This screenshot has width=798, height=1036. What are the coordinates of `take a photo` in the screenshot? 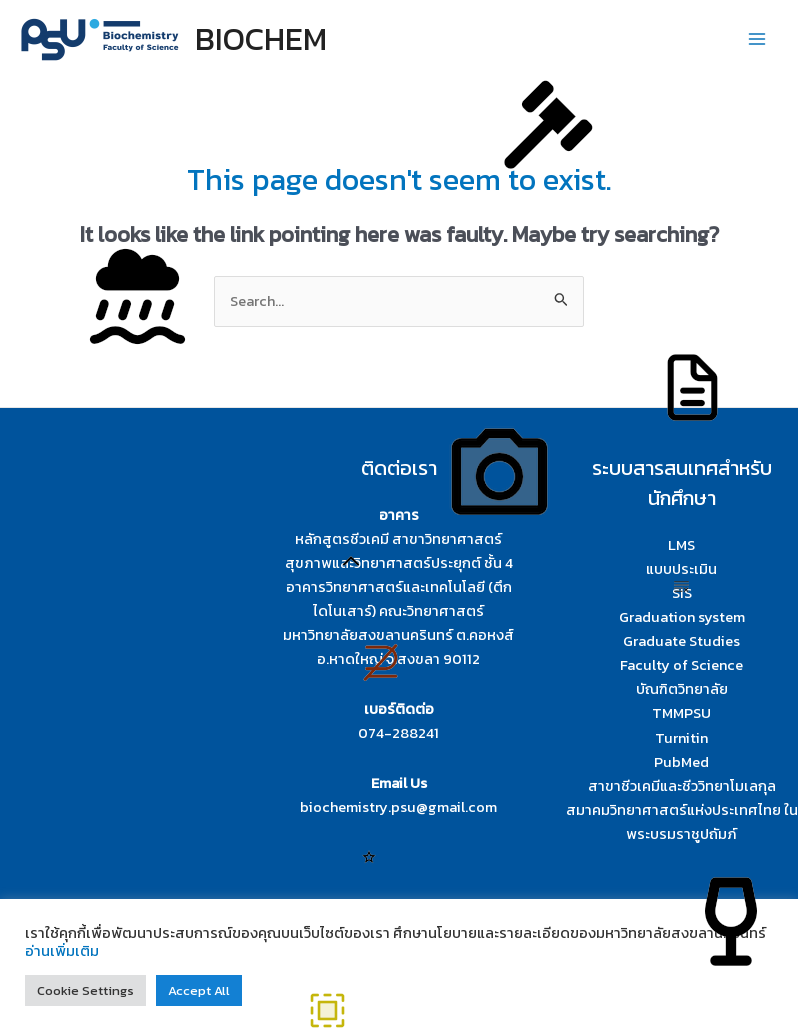 It's located at (499, 476).